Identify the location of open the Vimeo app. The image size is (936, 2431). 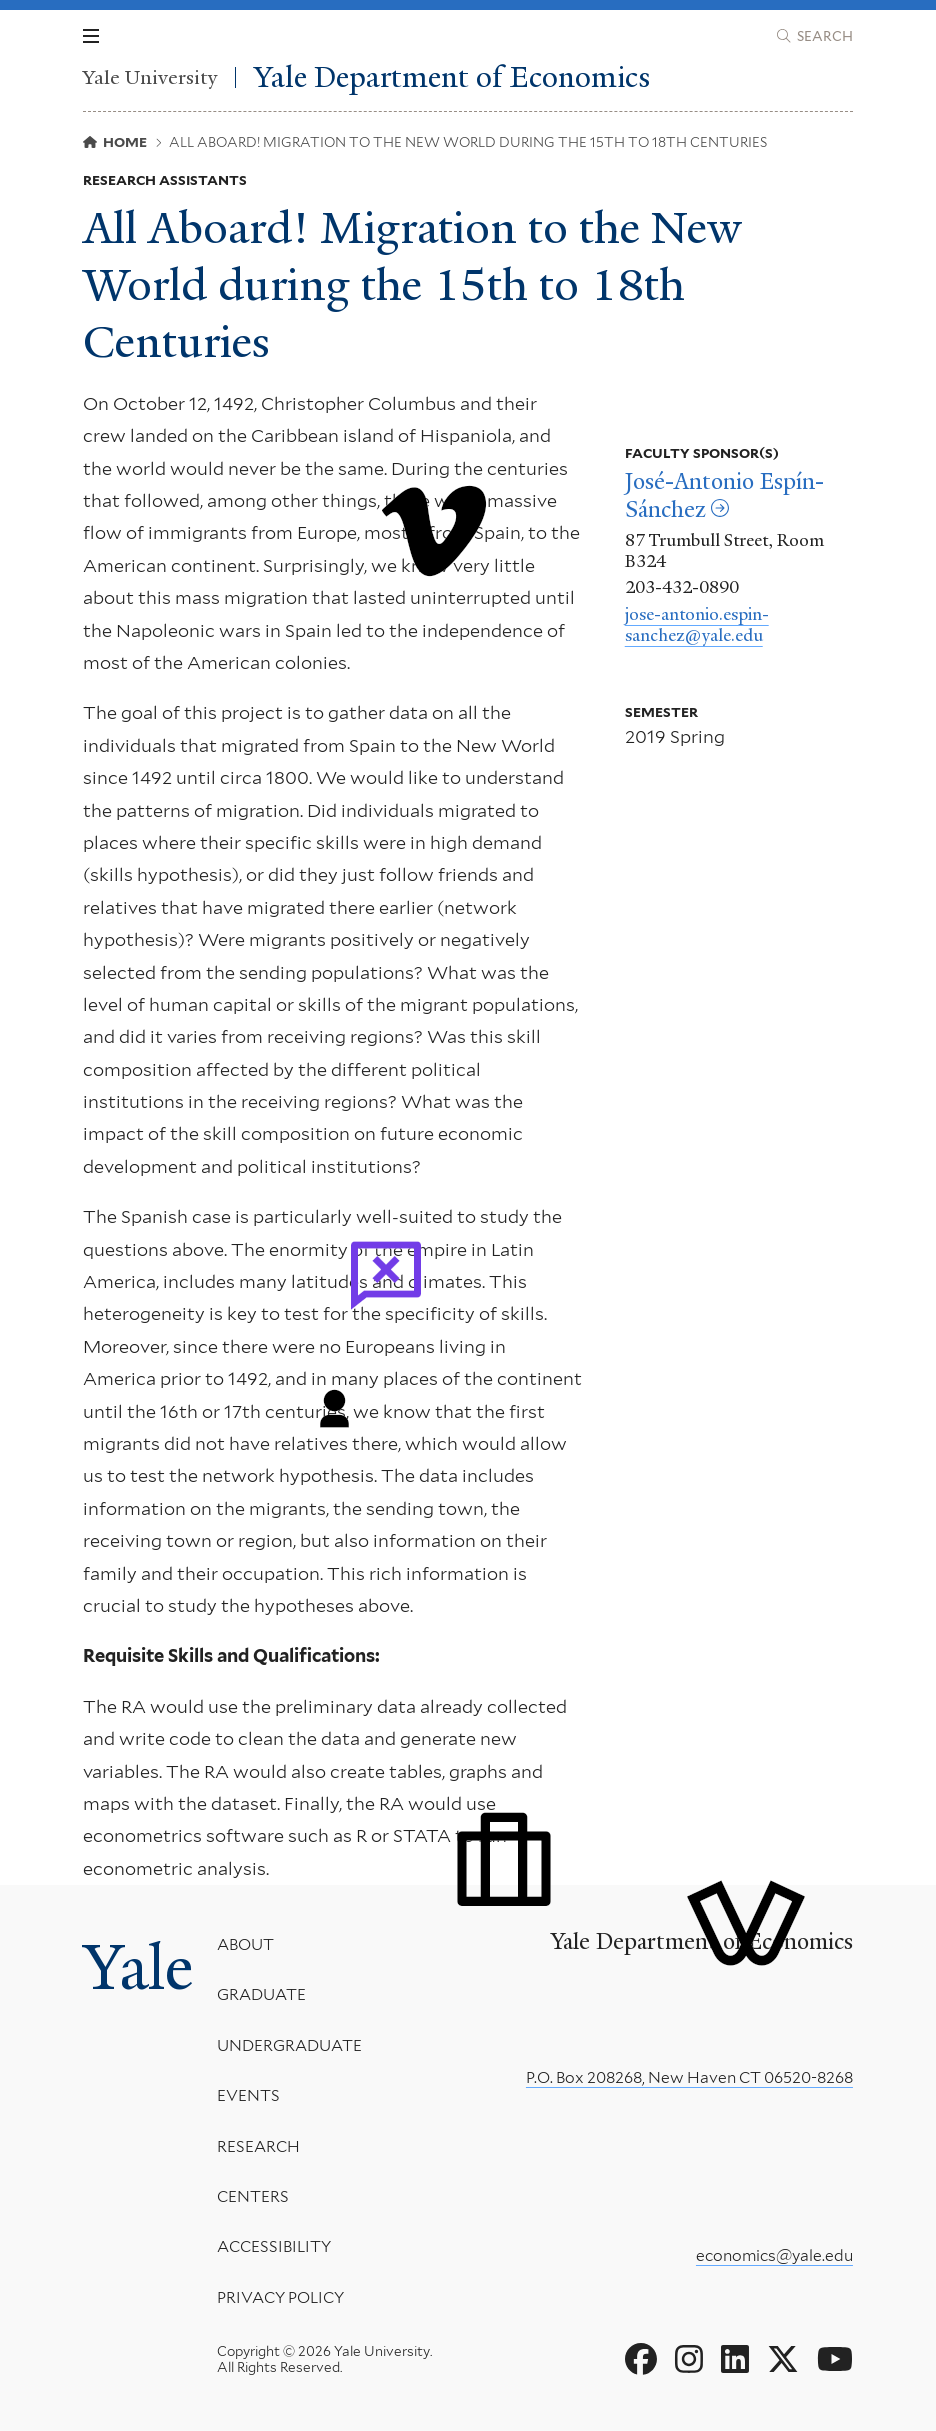
(436, 530).